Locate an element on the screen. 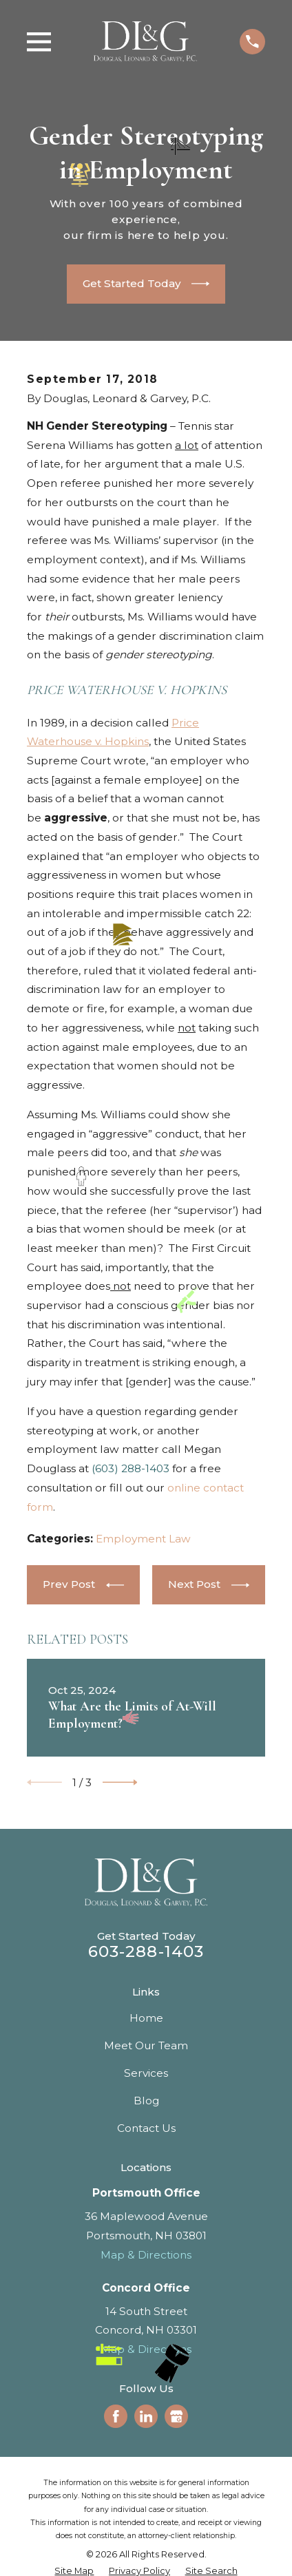 The height and width of the screenshot is (2576, 292). select assault rifle weapon in game is located at coordinates (187, 1300).